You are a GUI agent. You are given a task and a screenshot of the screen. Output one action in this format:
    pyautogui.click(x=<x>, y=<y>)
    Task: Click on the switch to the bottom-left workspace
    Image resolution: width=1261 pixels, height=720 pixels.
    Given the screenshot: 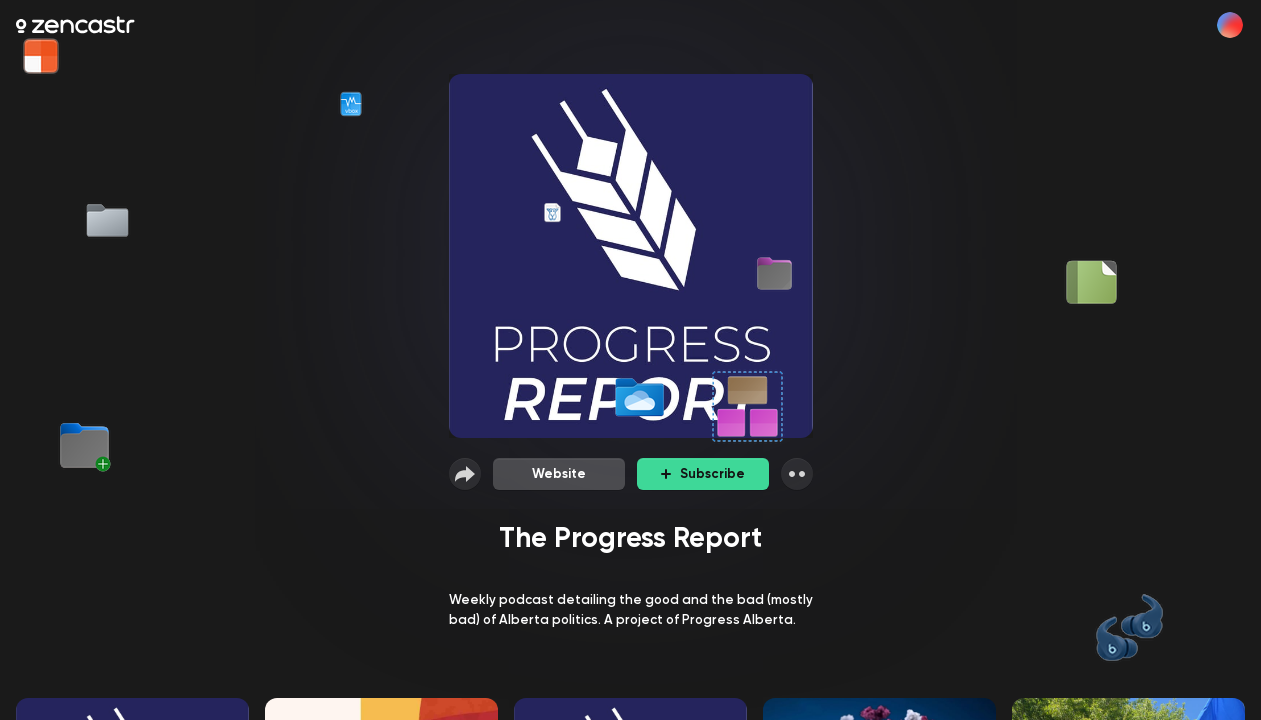 What is the action you would take?
    pyautogui.click(x=41, y=56)
    